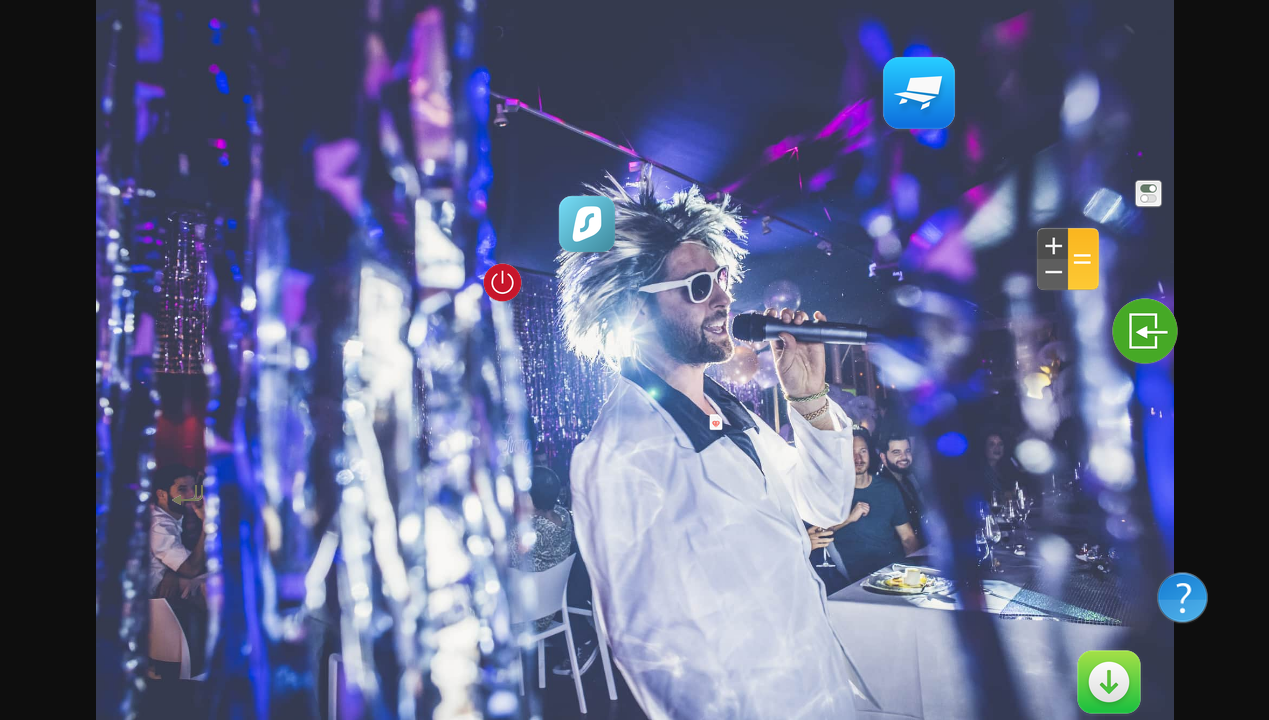 This screenshot has height=720, width=1269. What do you see at coordinates (587, 224) in the screenshot?
I see `open surfshark vpn app` at bounding box center [587, 224].